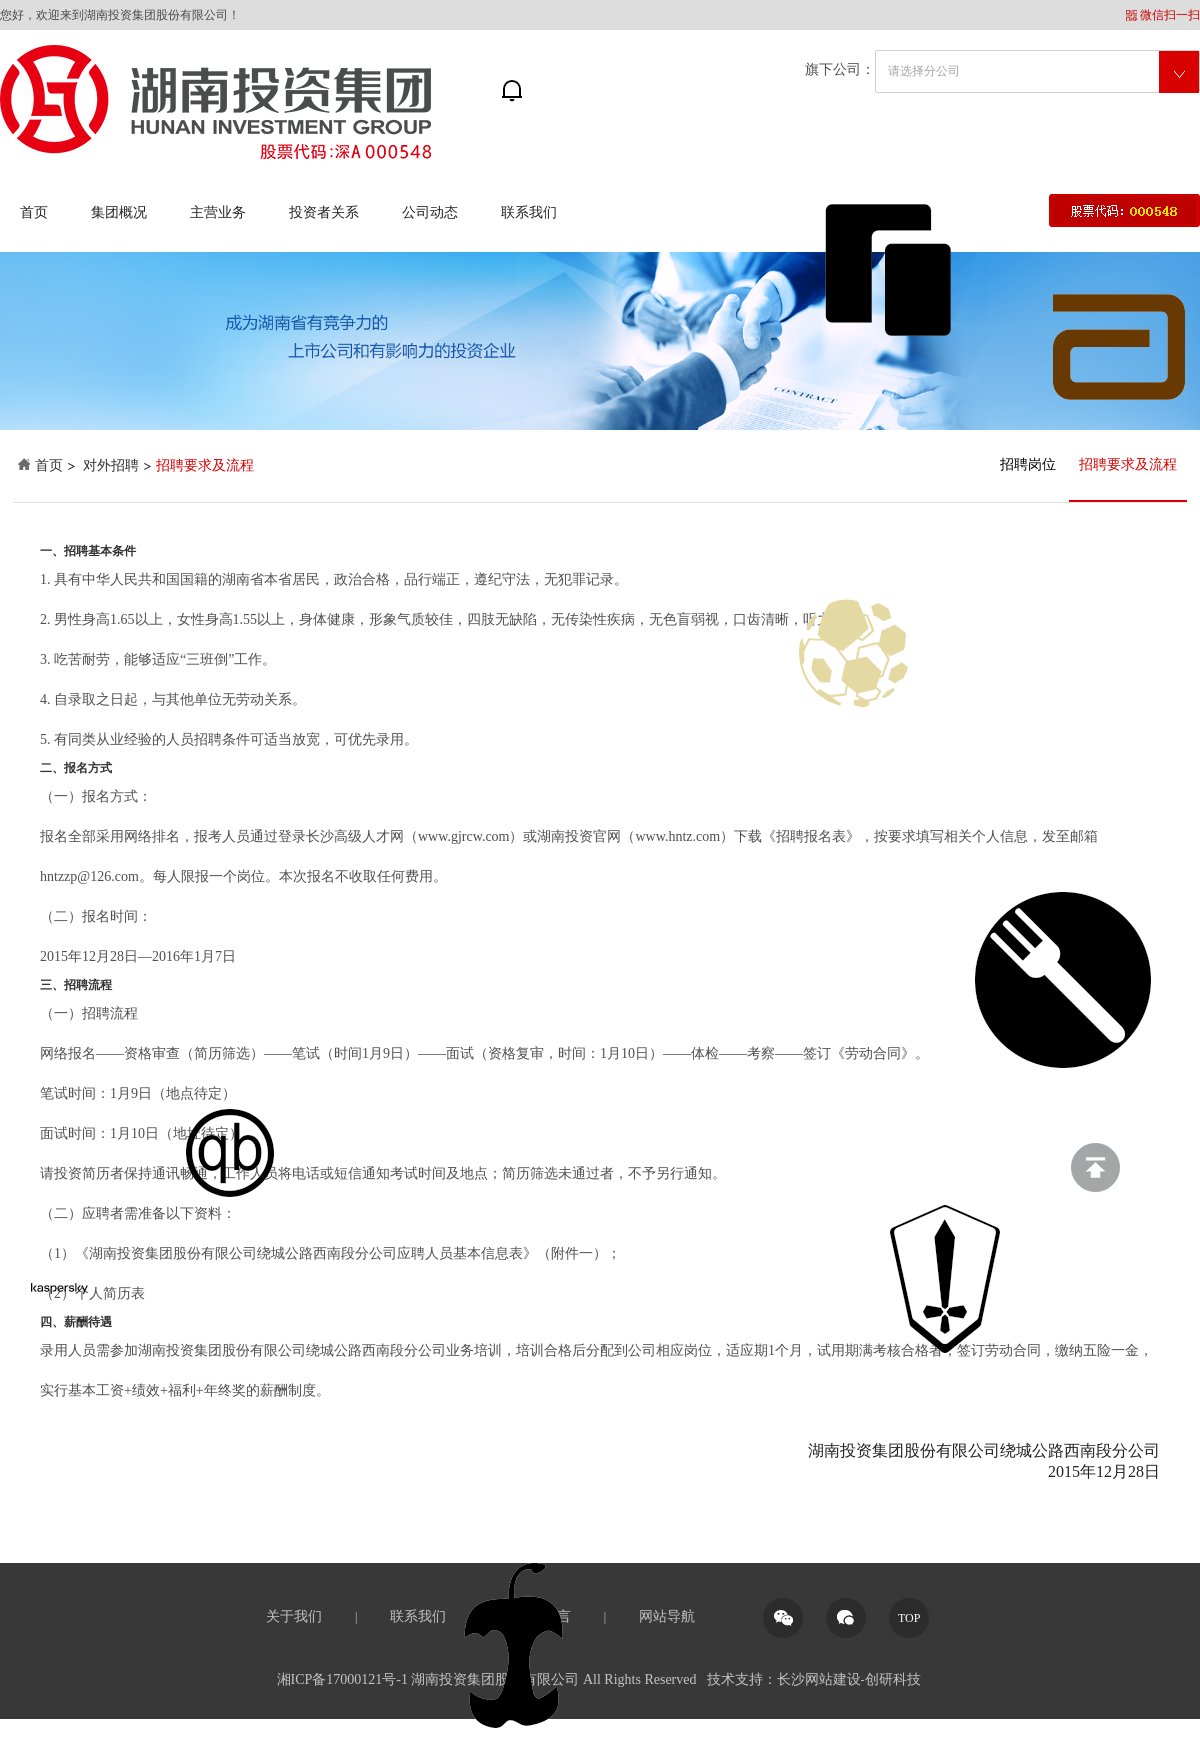 The height and width of the screenshot is (1759, 1200). I want to click on launch heroic games launcher, so click(945, 1279).